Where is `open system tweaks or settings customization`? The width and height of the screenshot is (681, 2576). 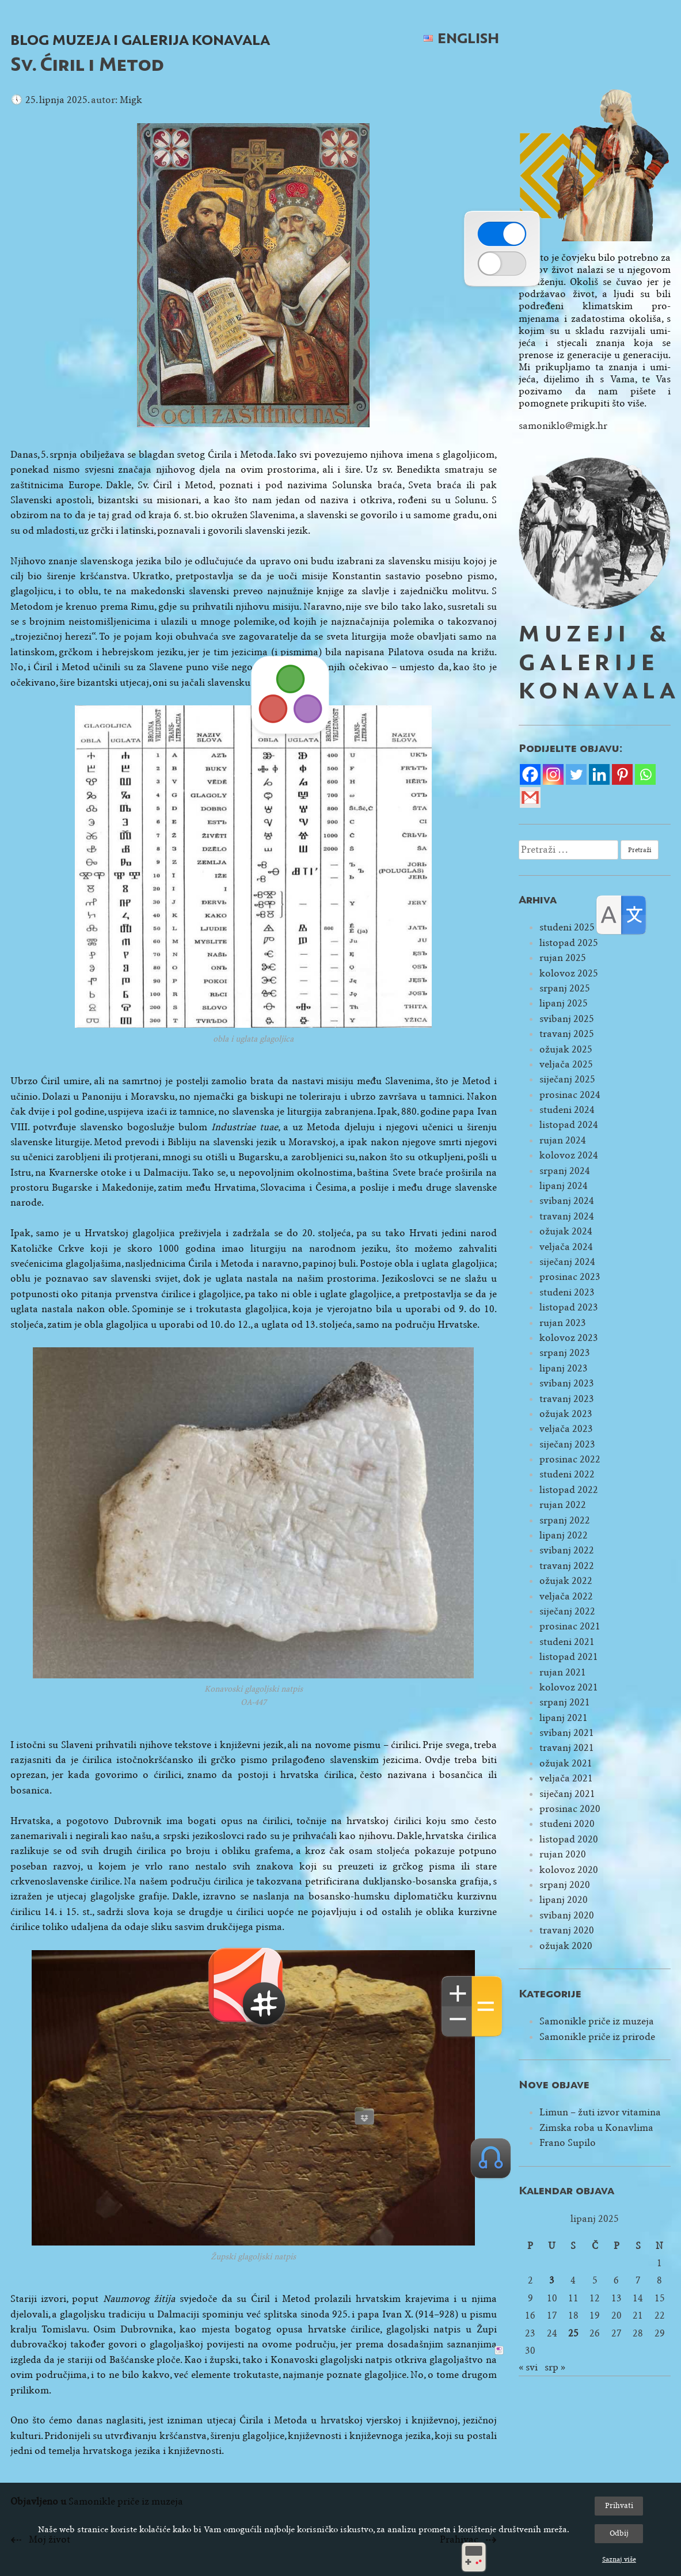
open system tweaks or settings customization is located at coordinates (499, 2350).